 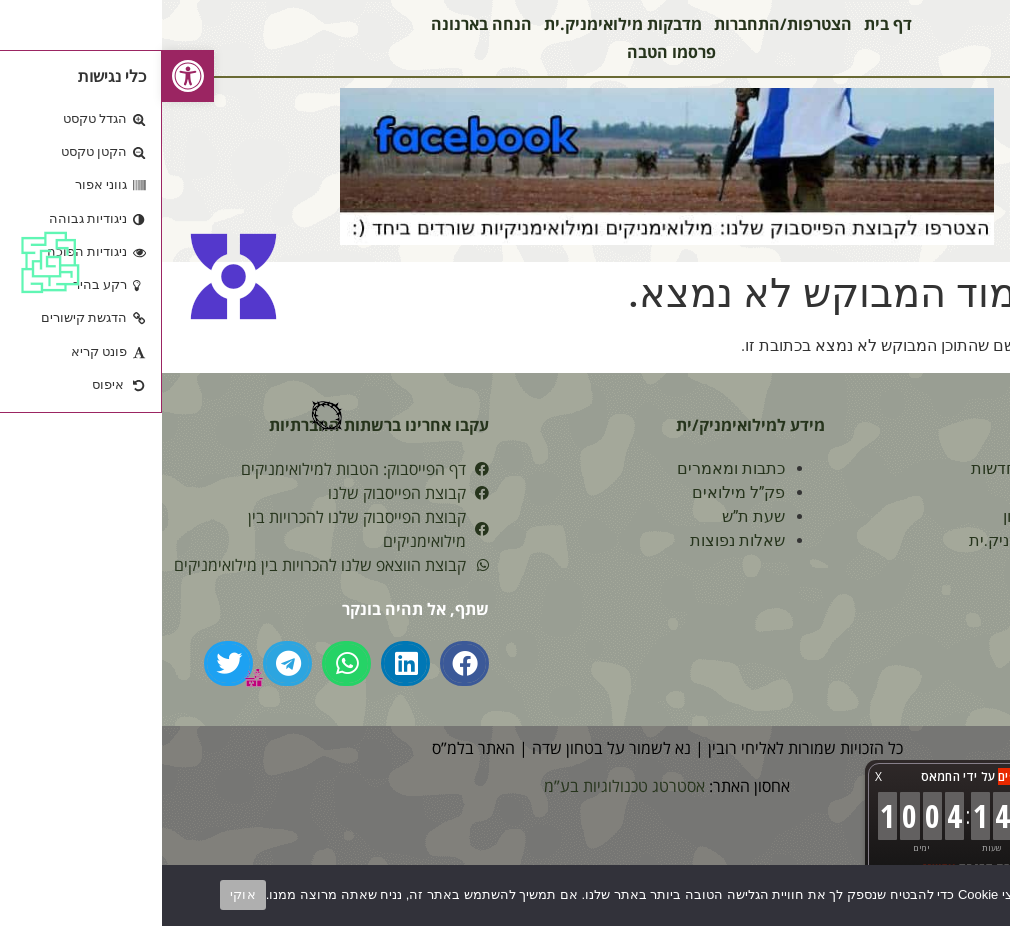 I want to click on radiation or hazard warning indicator, so click(x=233, y=276).